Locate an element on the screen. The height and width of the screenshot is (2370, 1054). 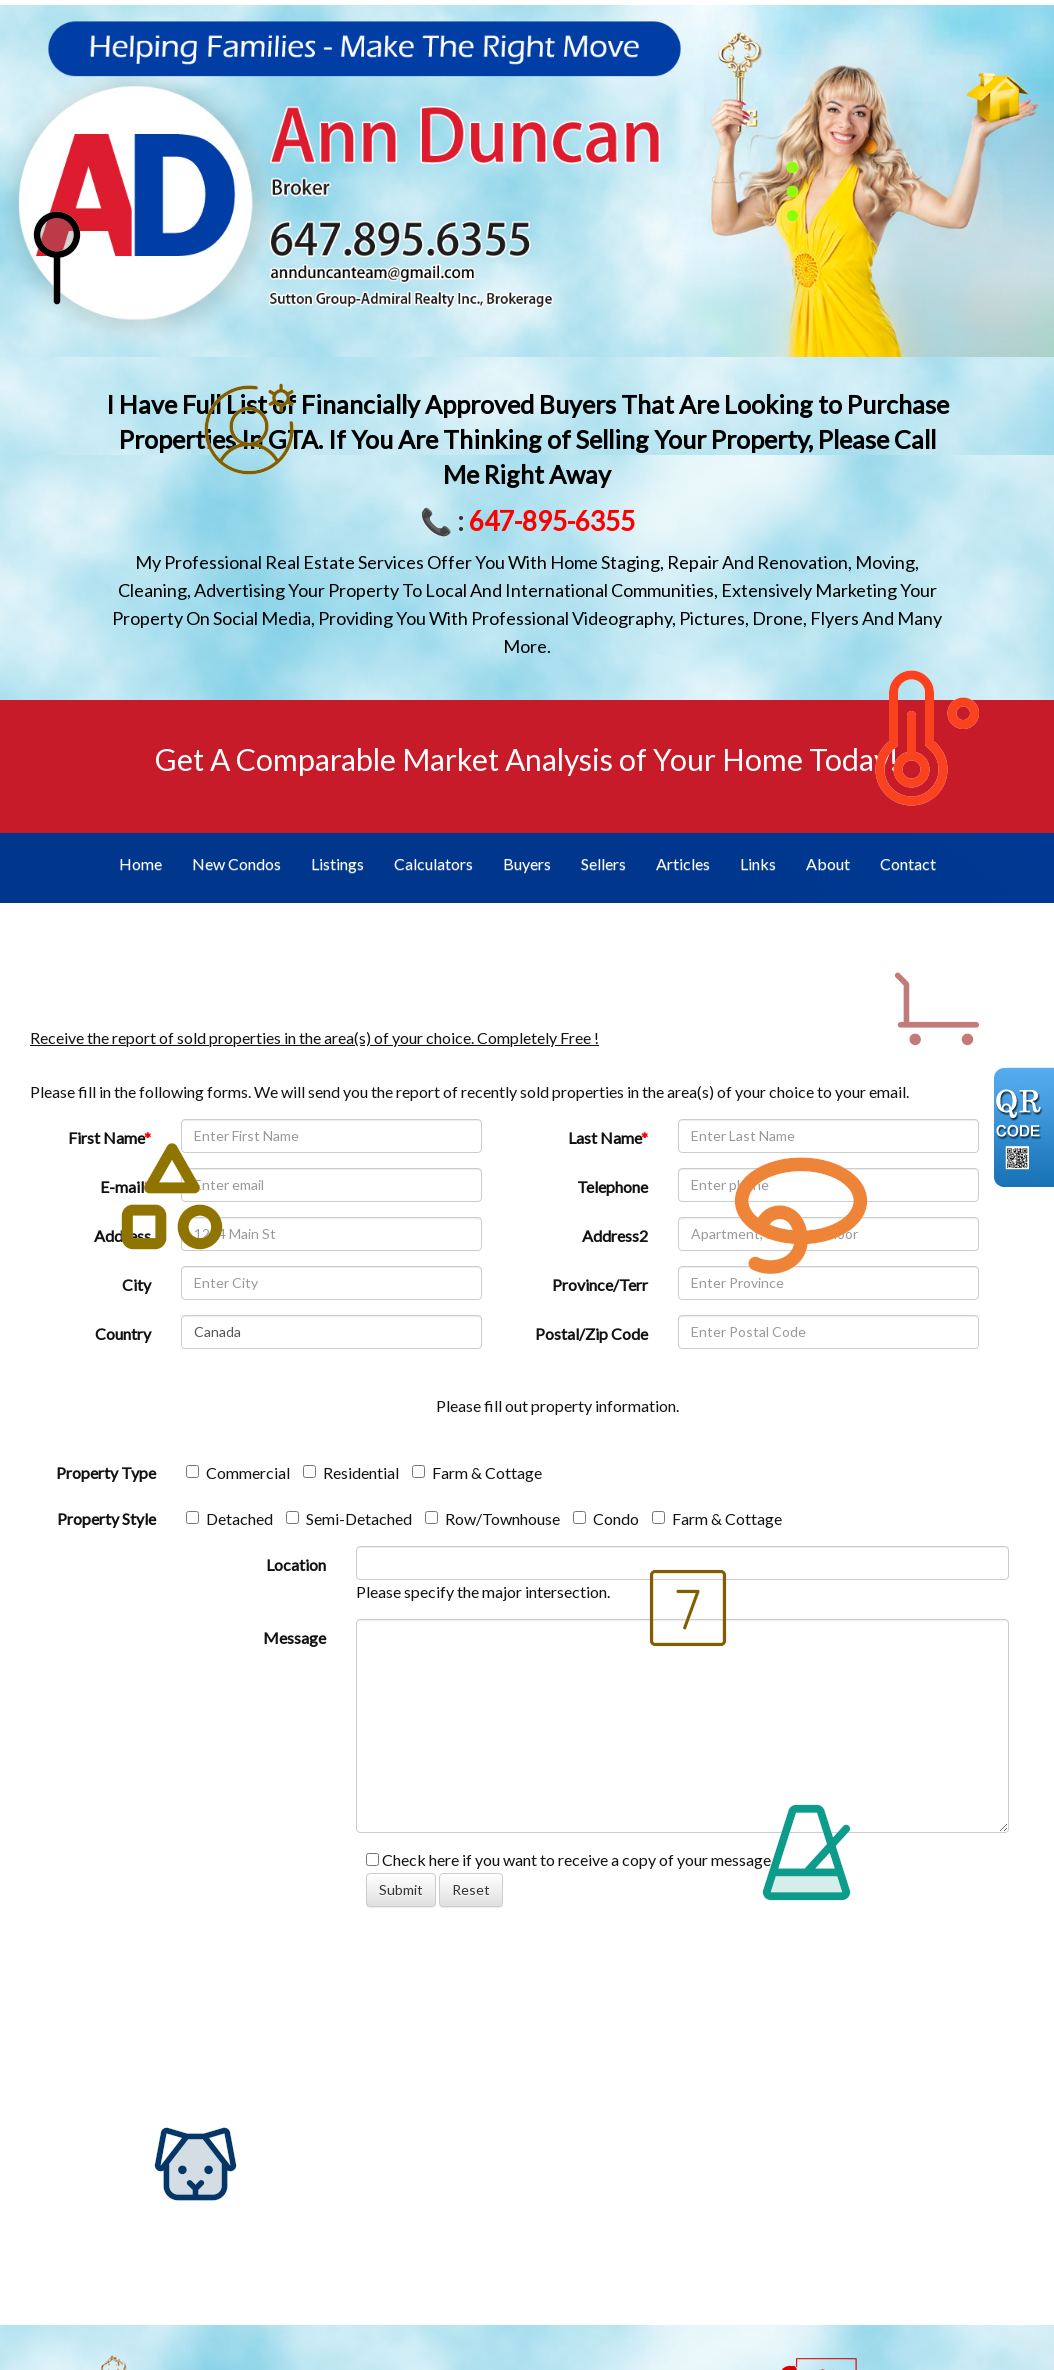
adjust tempo or timing settings is located at coordinates (806, 1852).